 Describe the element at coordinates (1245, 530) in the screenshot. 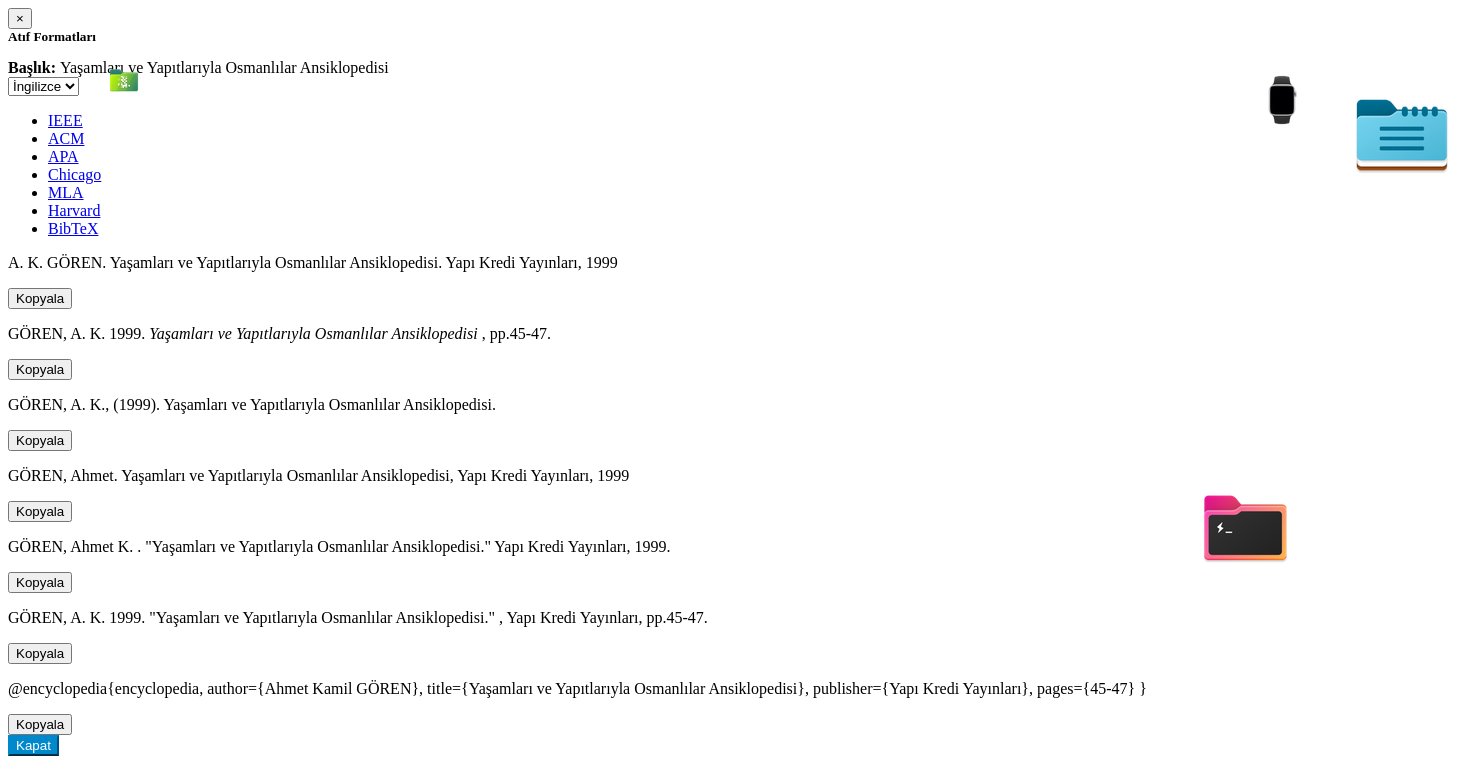

I see `open hyper terminal project folder` at that location.